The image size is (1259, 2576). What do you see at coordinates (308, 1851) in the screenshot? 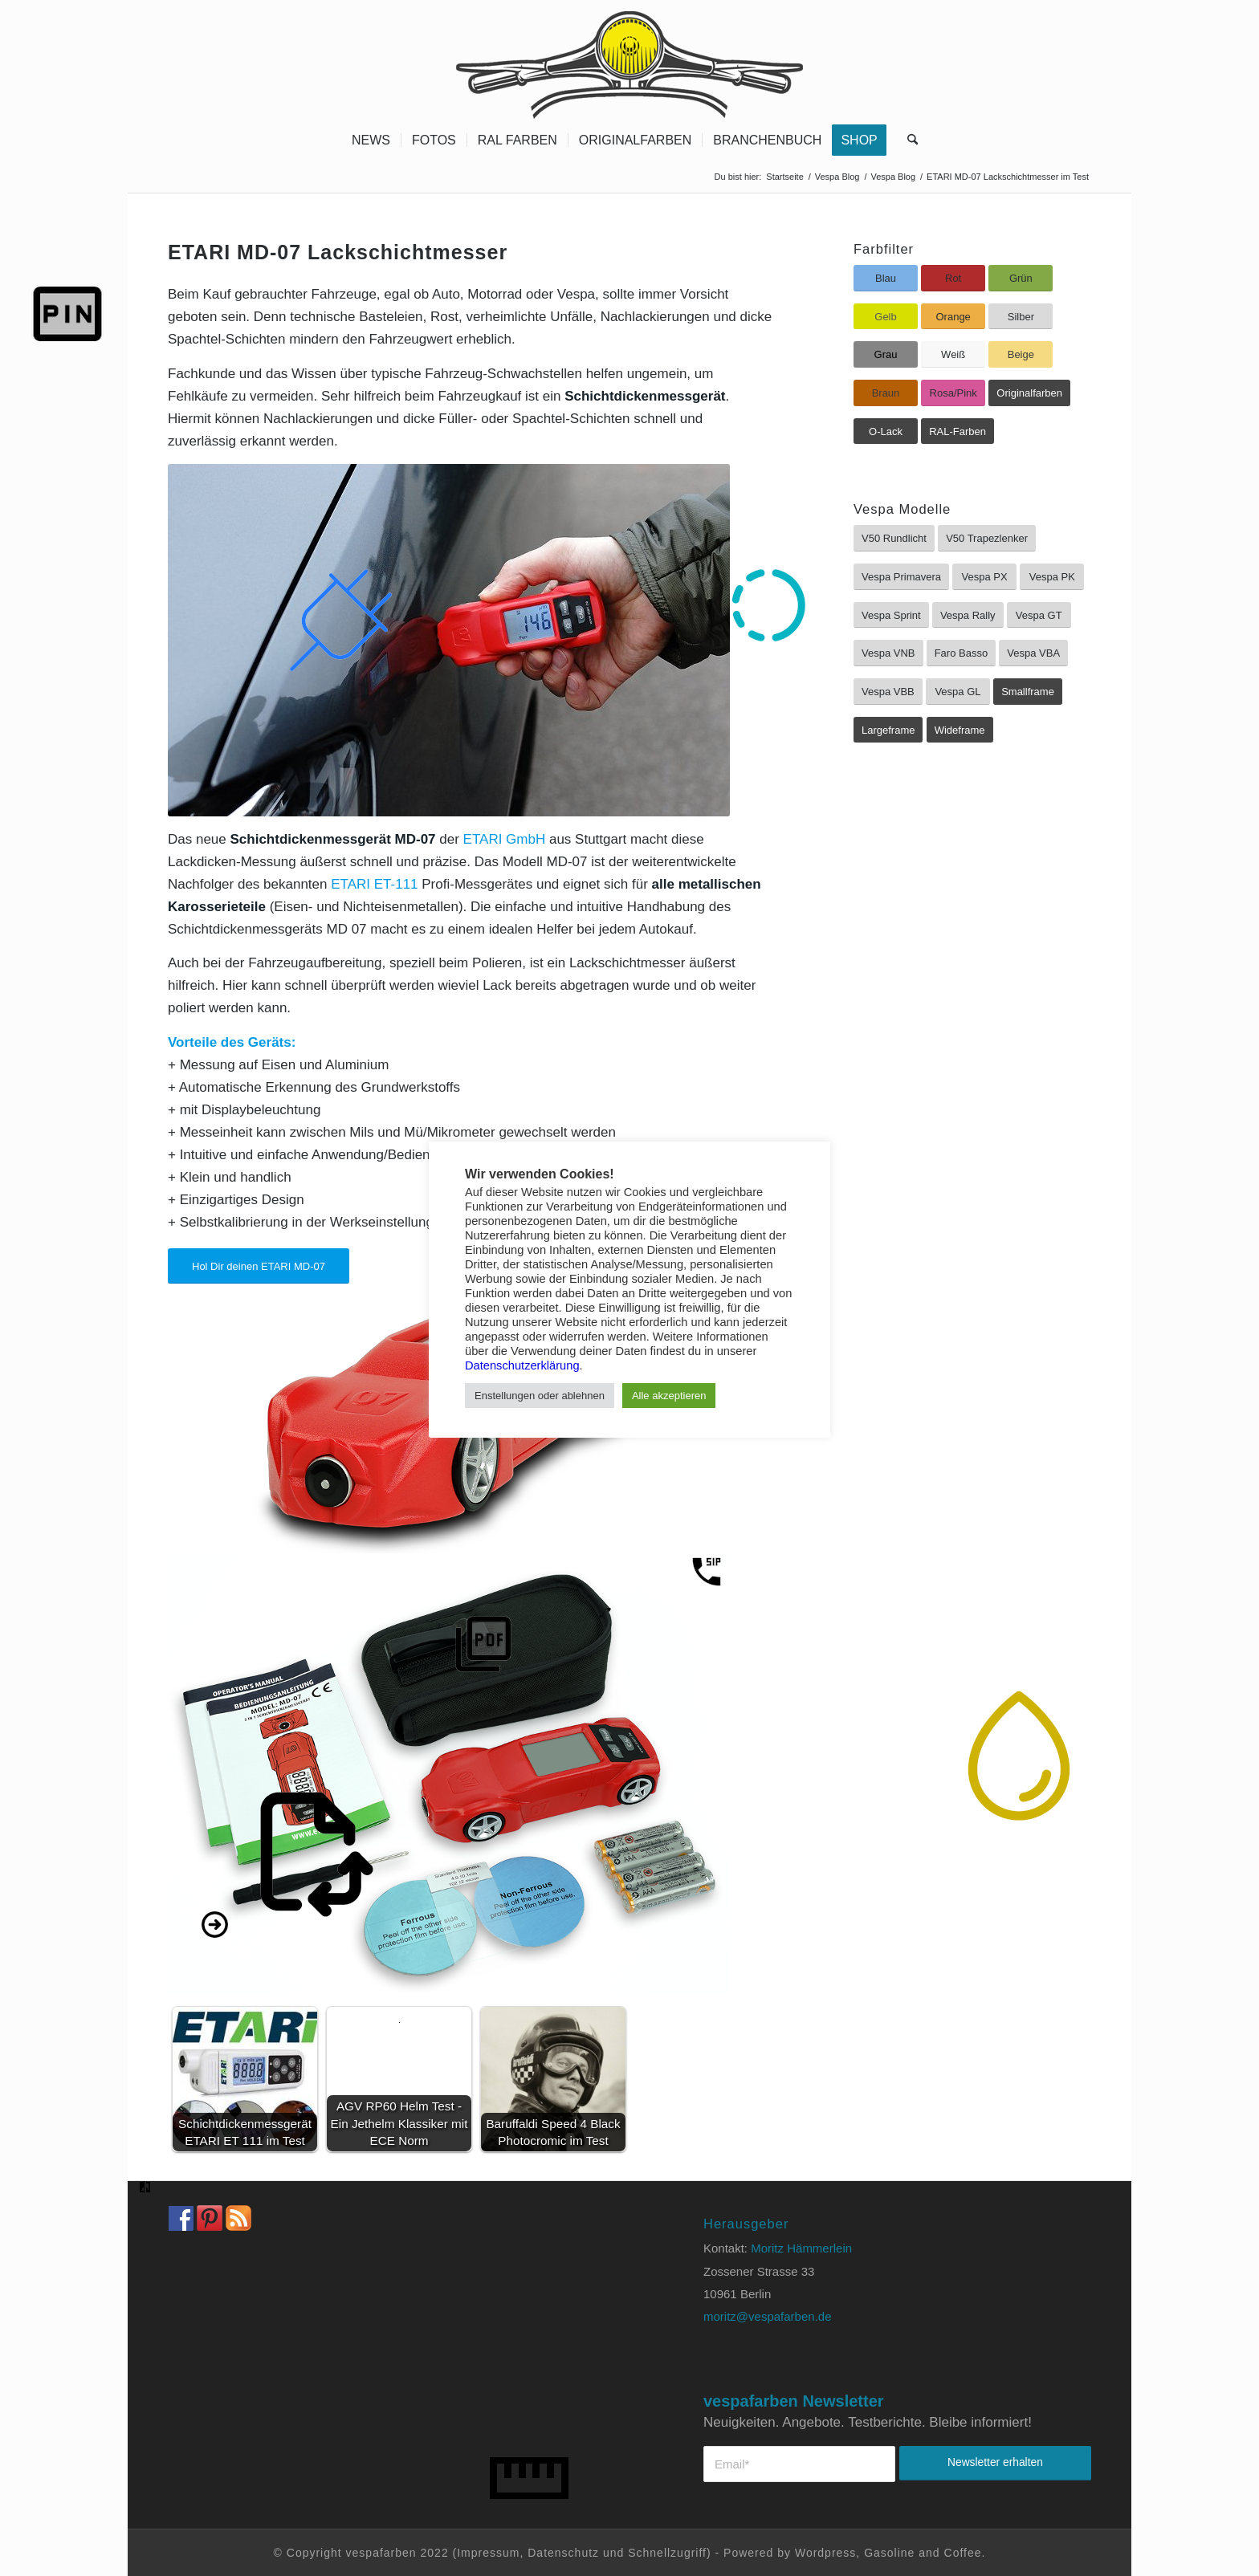
I see `change document orientation between portrait and landscape` at bounding box center [308, 1851].